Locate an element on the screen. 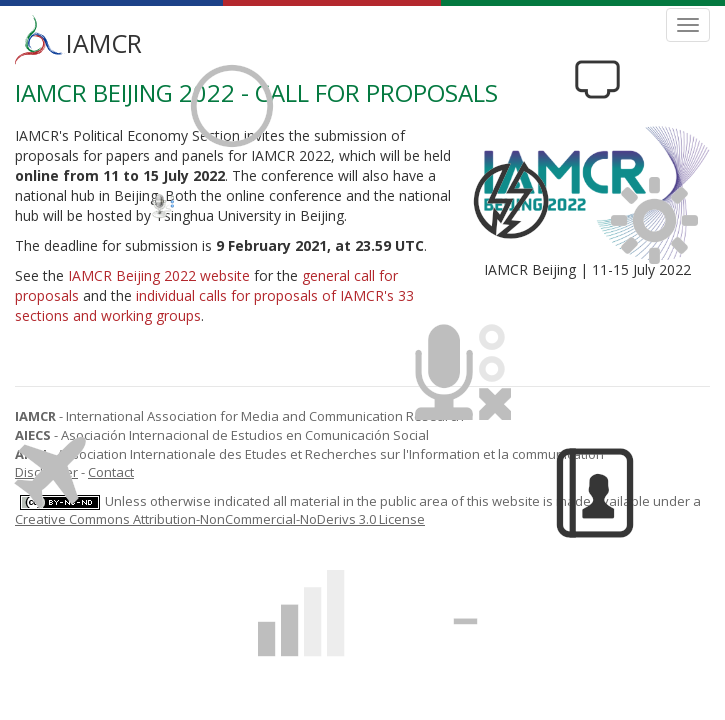 This screenshot has height=720, width=725. minimize the current window is located at coordinates (465, 612).